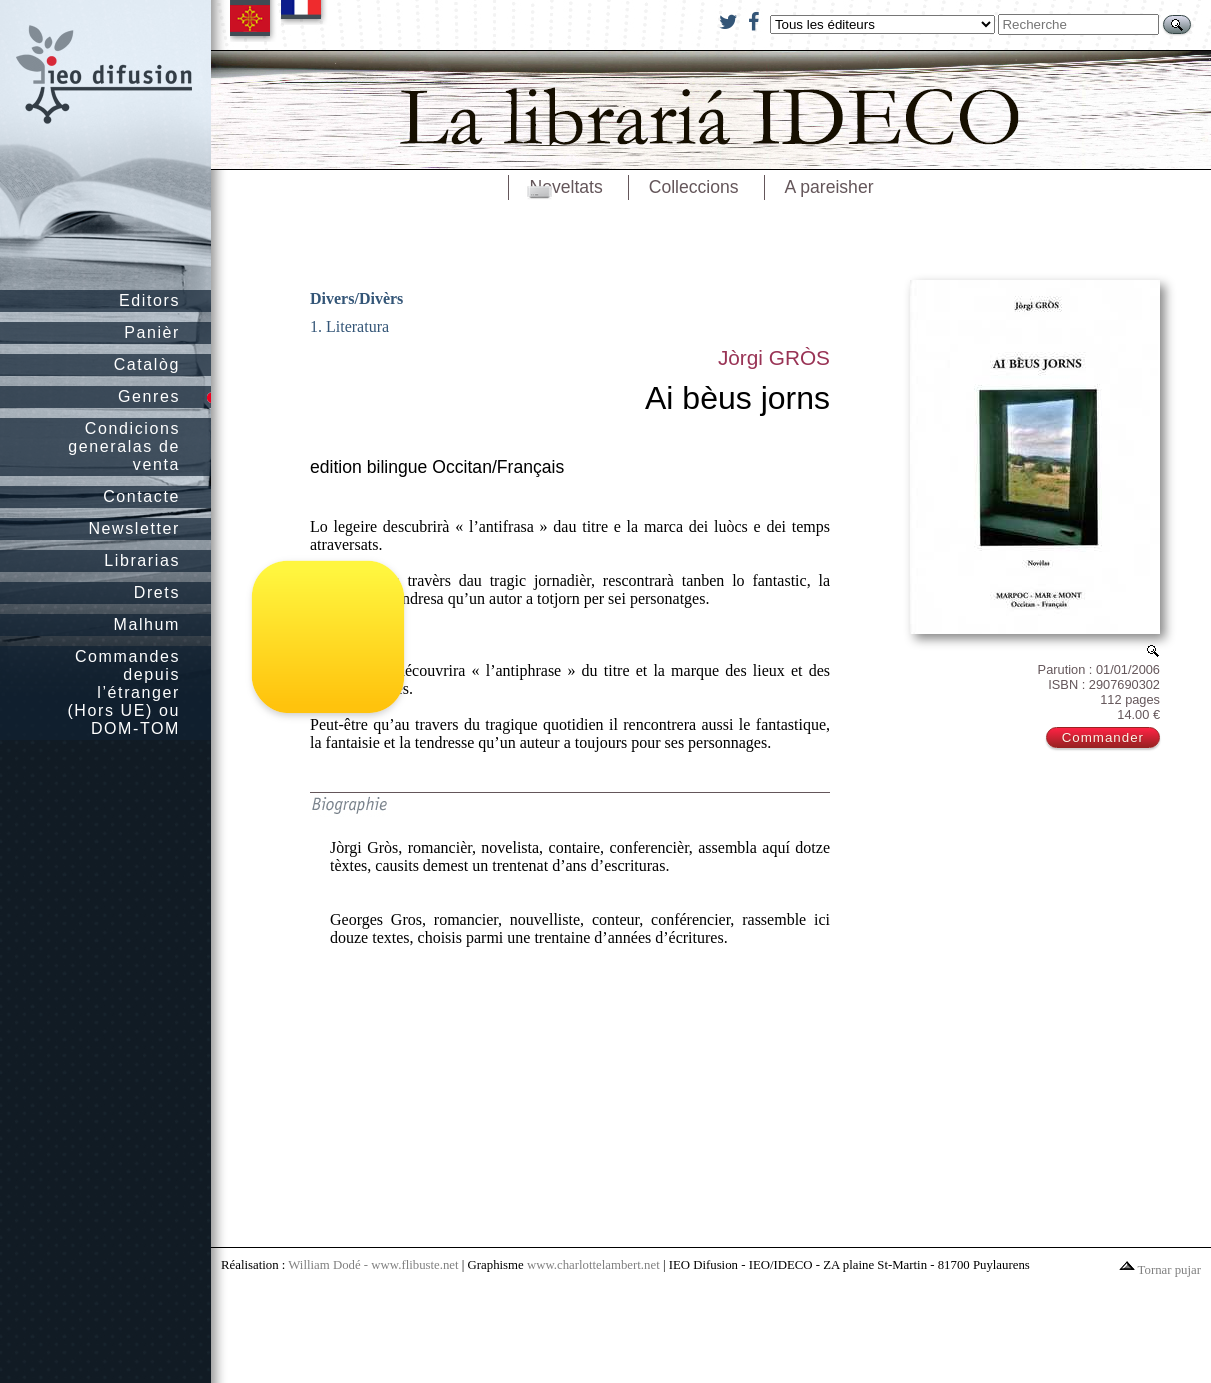 The image size is (1211, 1383). What do you see at coordinates (328, 637) in the screenshot?
I see `blank app icon template for customization` at bounding box center [328, 637].